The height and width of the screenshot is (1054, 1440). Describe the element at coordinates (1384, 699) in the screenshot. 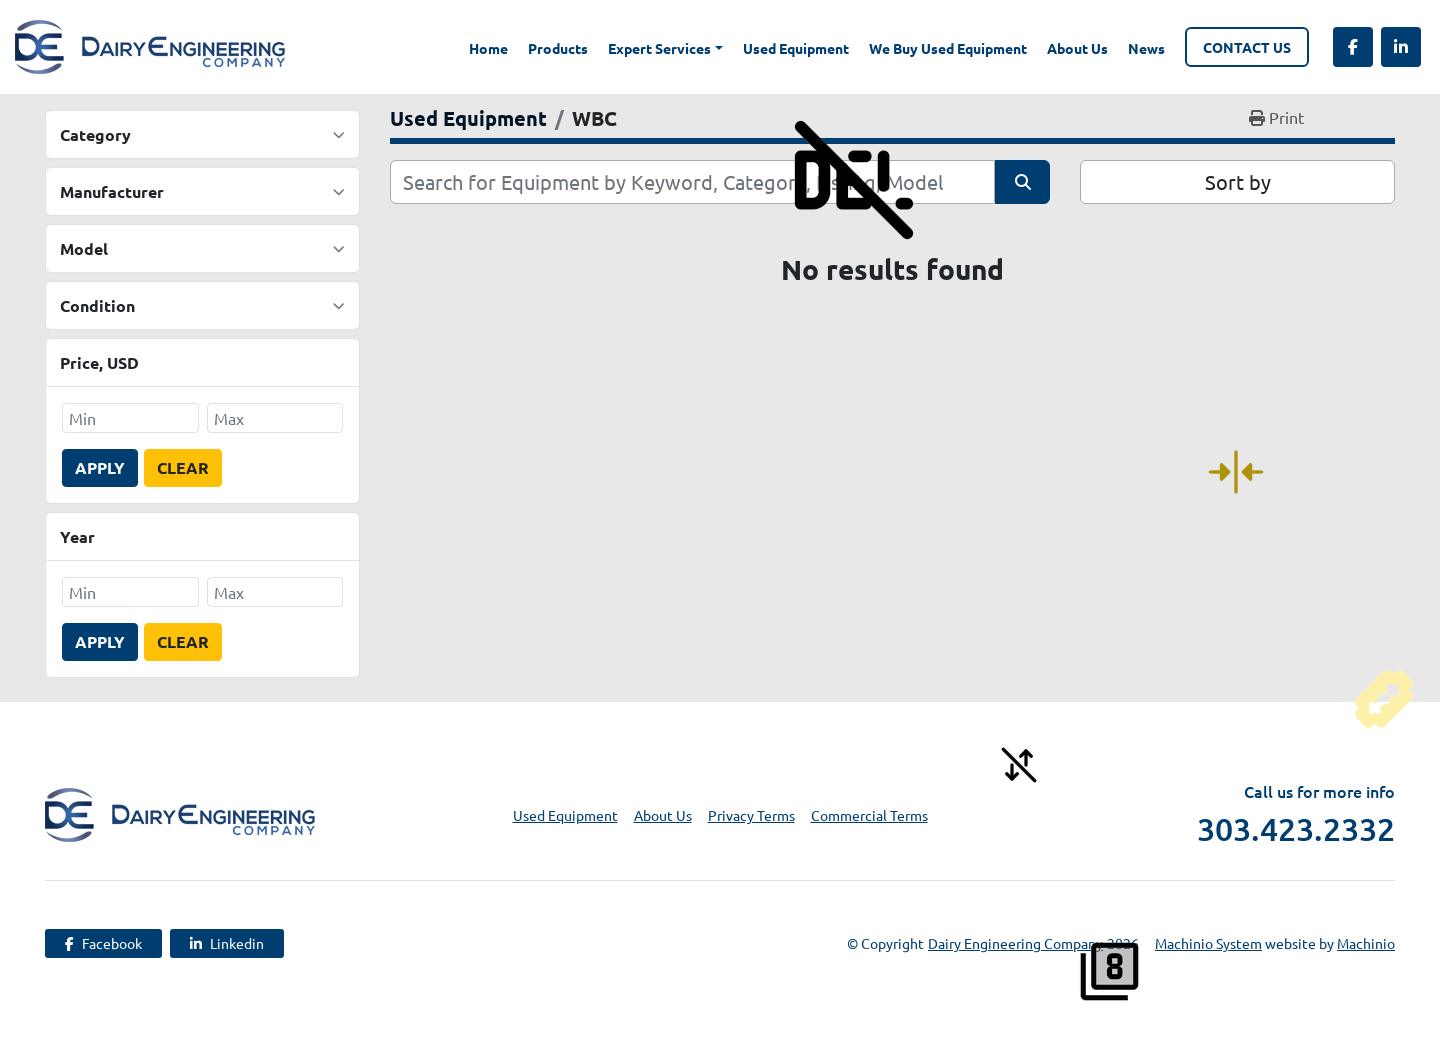

I see `razor blade tool icon` at that location.